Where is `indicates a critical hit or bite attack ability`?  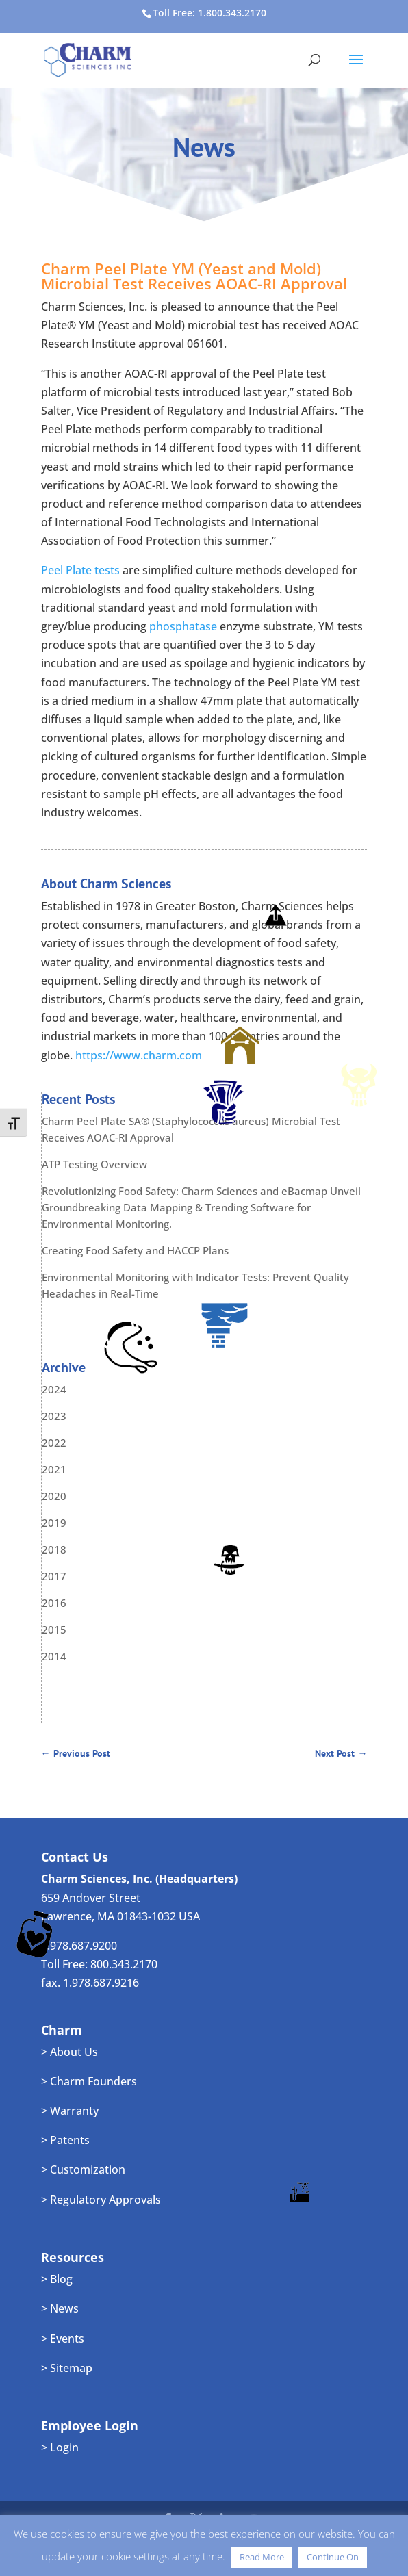
indicates a critical hit or bite attack ability is located at coordinates (229, 1560).